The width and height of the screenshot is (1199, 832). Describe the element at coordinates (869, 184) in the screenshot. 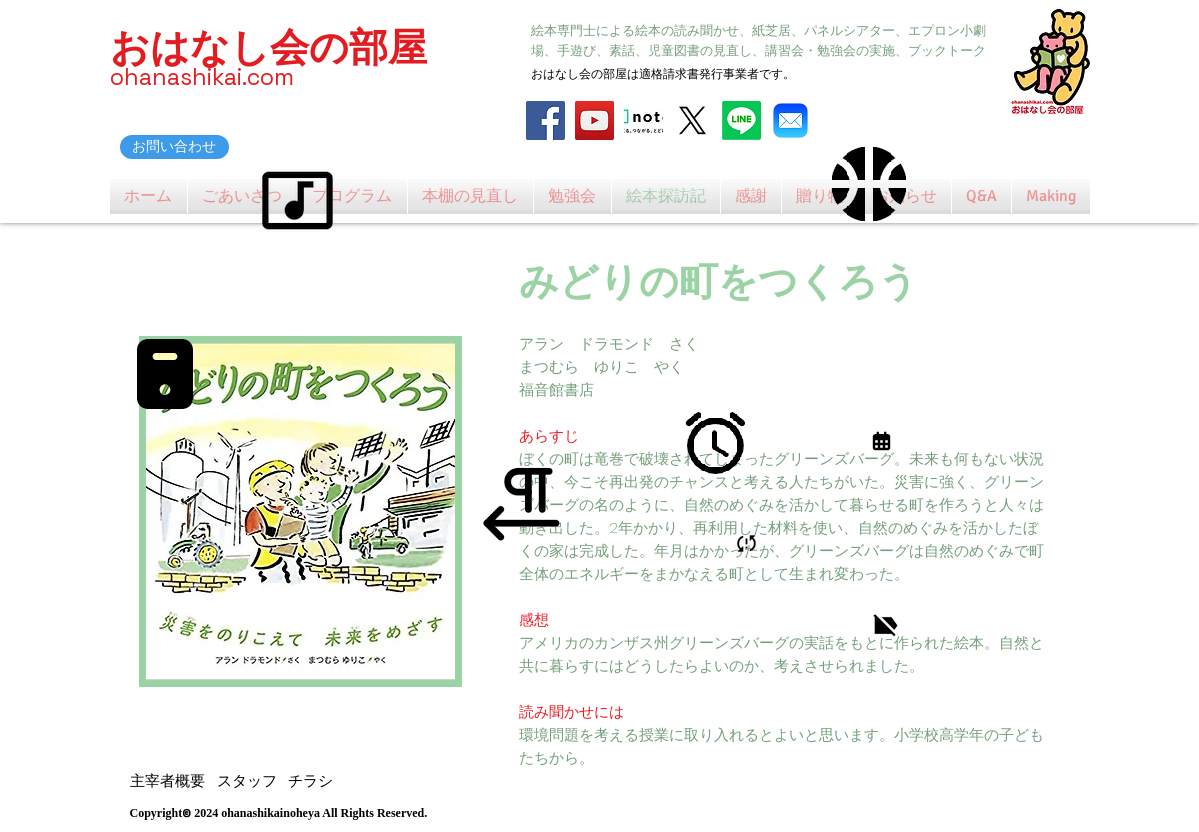

I see `access basketball scores or sports content` at that location.